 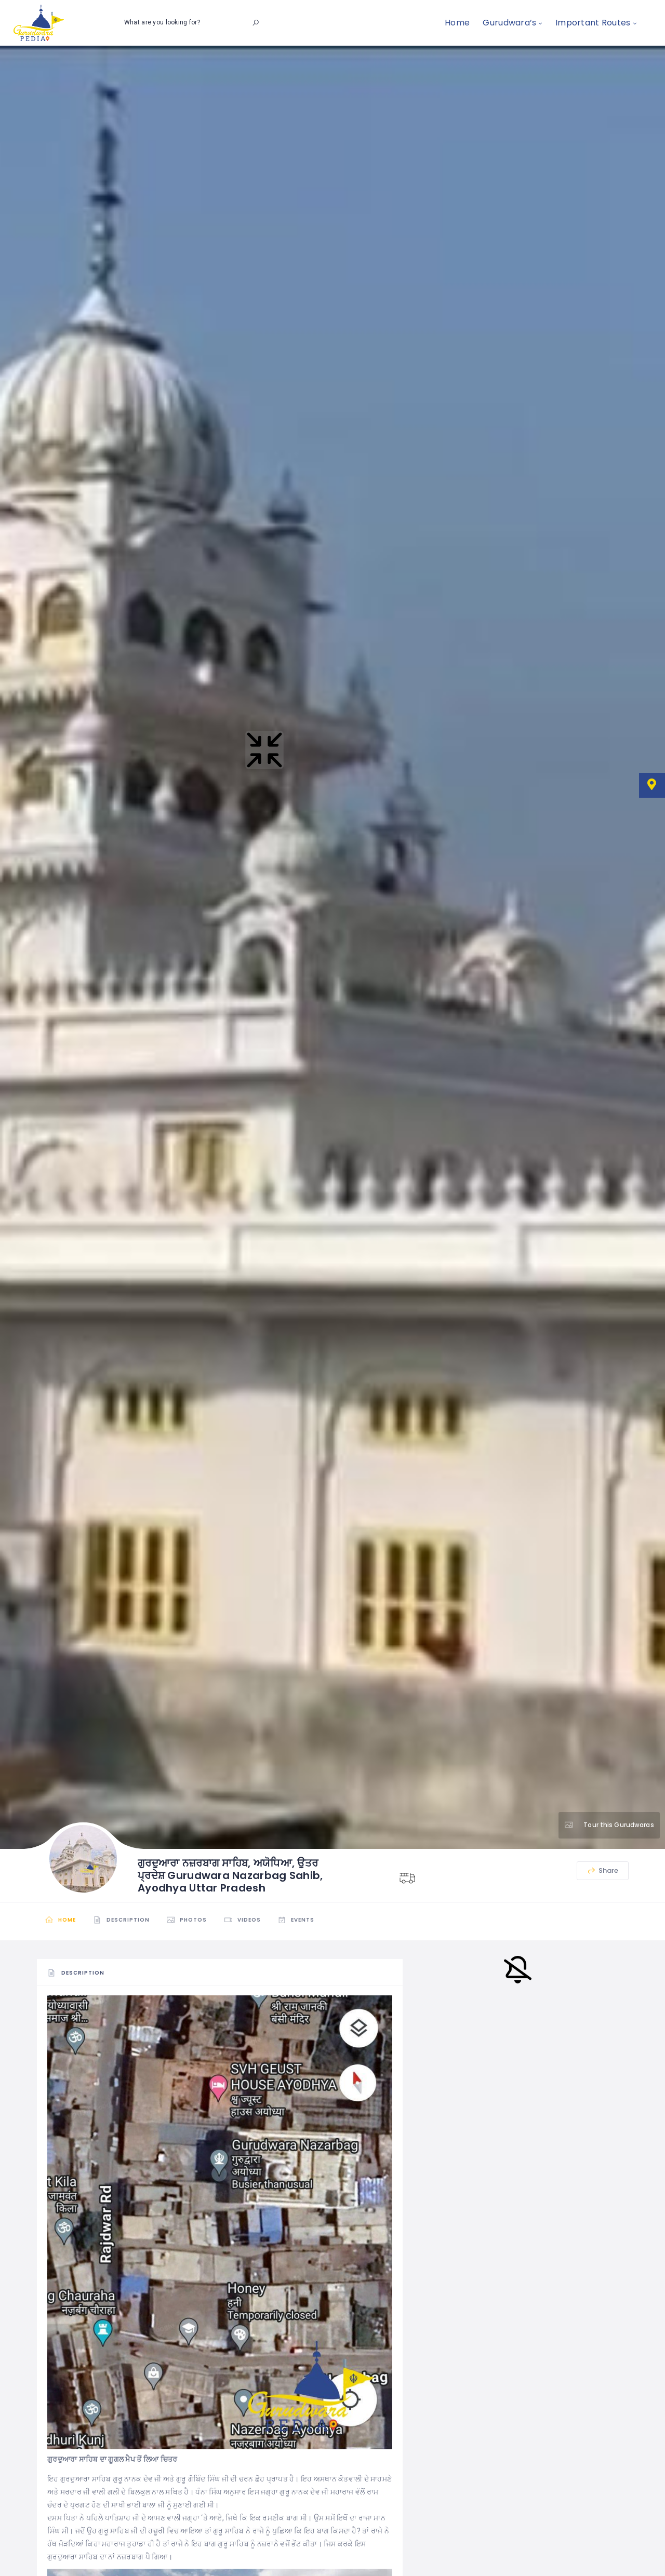 I want to click on mute notifications, so click(x=517, y=1969).